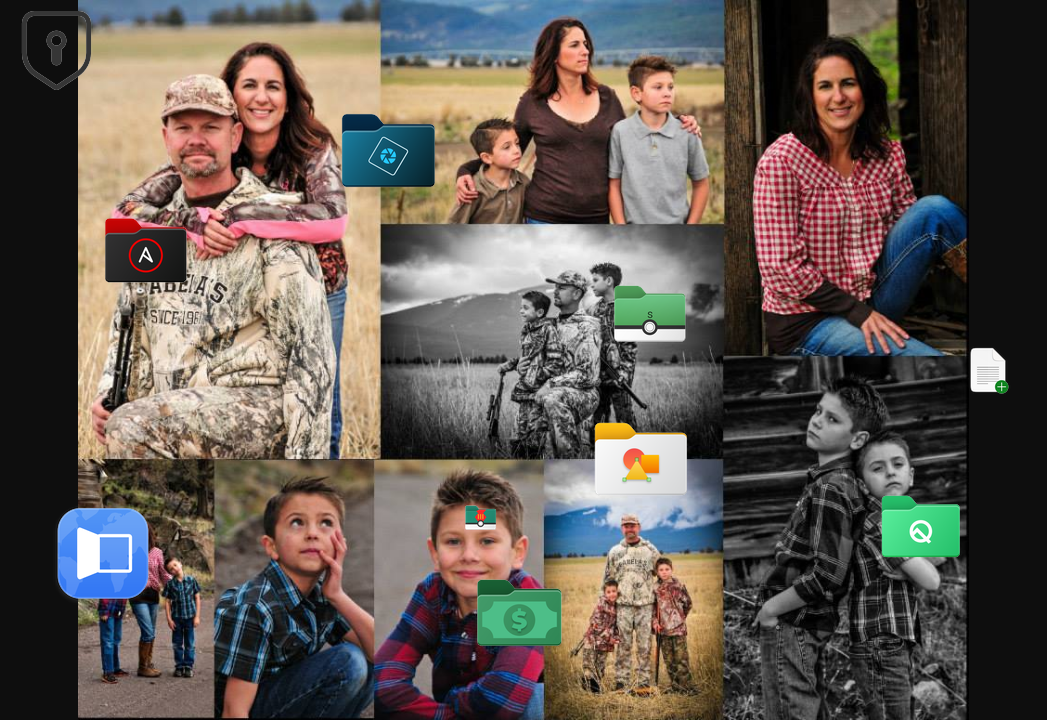  What do you see at coordinates (649, 315) in the screenshot?
I see `folder containing Pokémon Safari Ball themed content` at bounding box center [649, 315].